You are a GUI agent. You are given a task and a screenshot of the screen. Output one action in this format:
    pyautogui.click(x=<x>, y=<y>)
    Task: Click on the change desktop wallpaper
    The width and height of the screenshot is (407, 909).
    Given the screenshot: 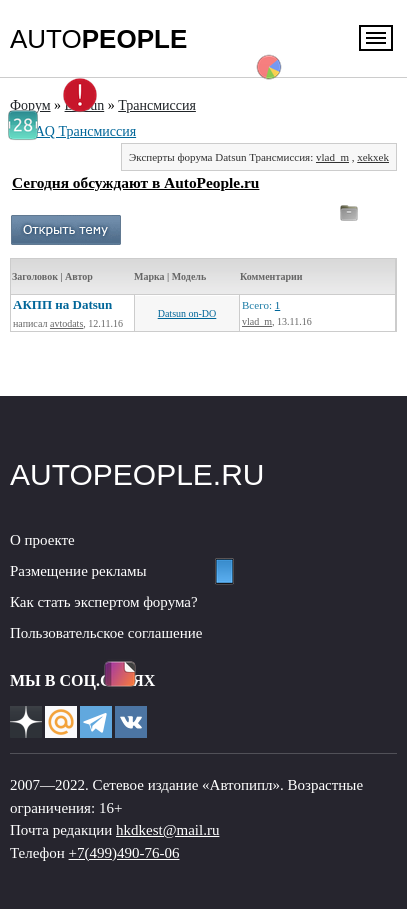 What is the action you would take?
    pyautogui.click(x=120, y=674)
    